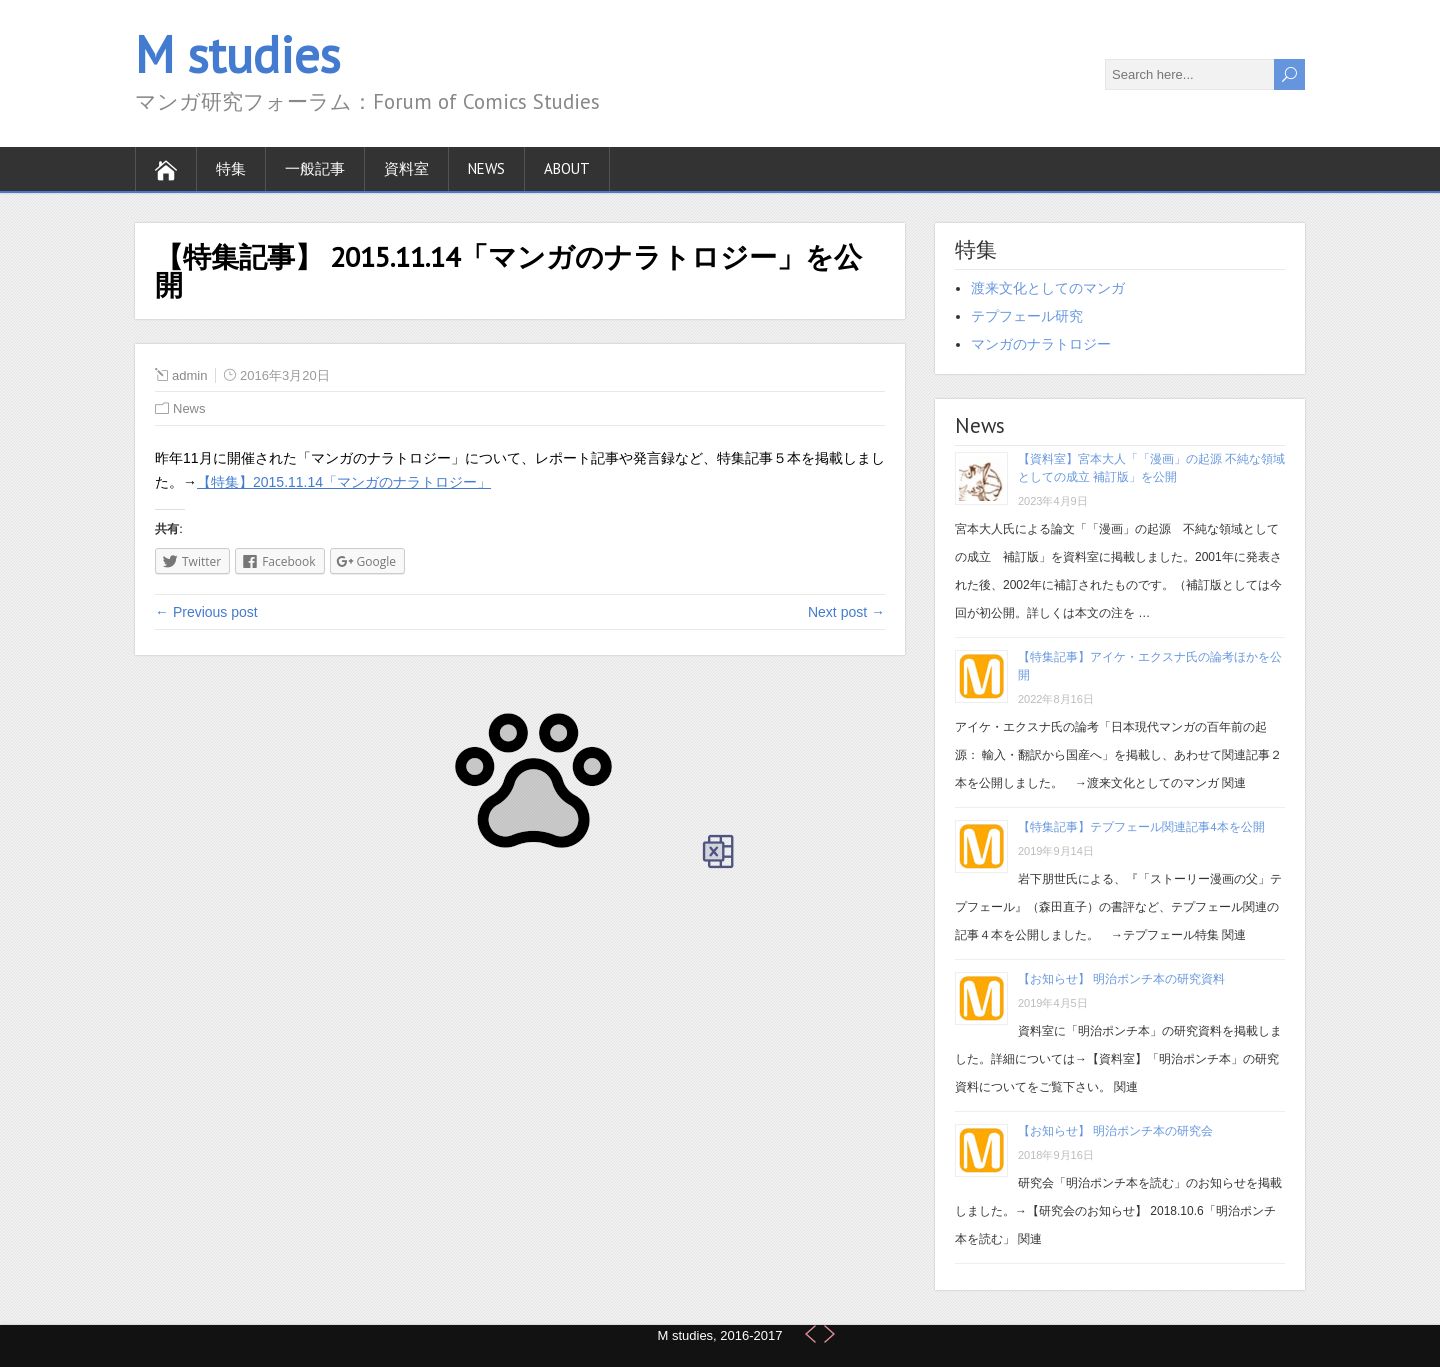  What do you see at coordinates (719, 851) in the screenshot?
I see `open microsoft excel` at bounding box center [719, 851].